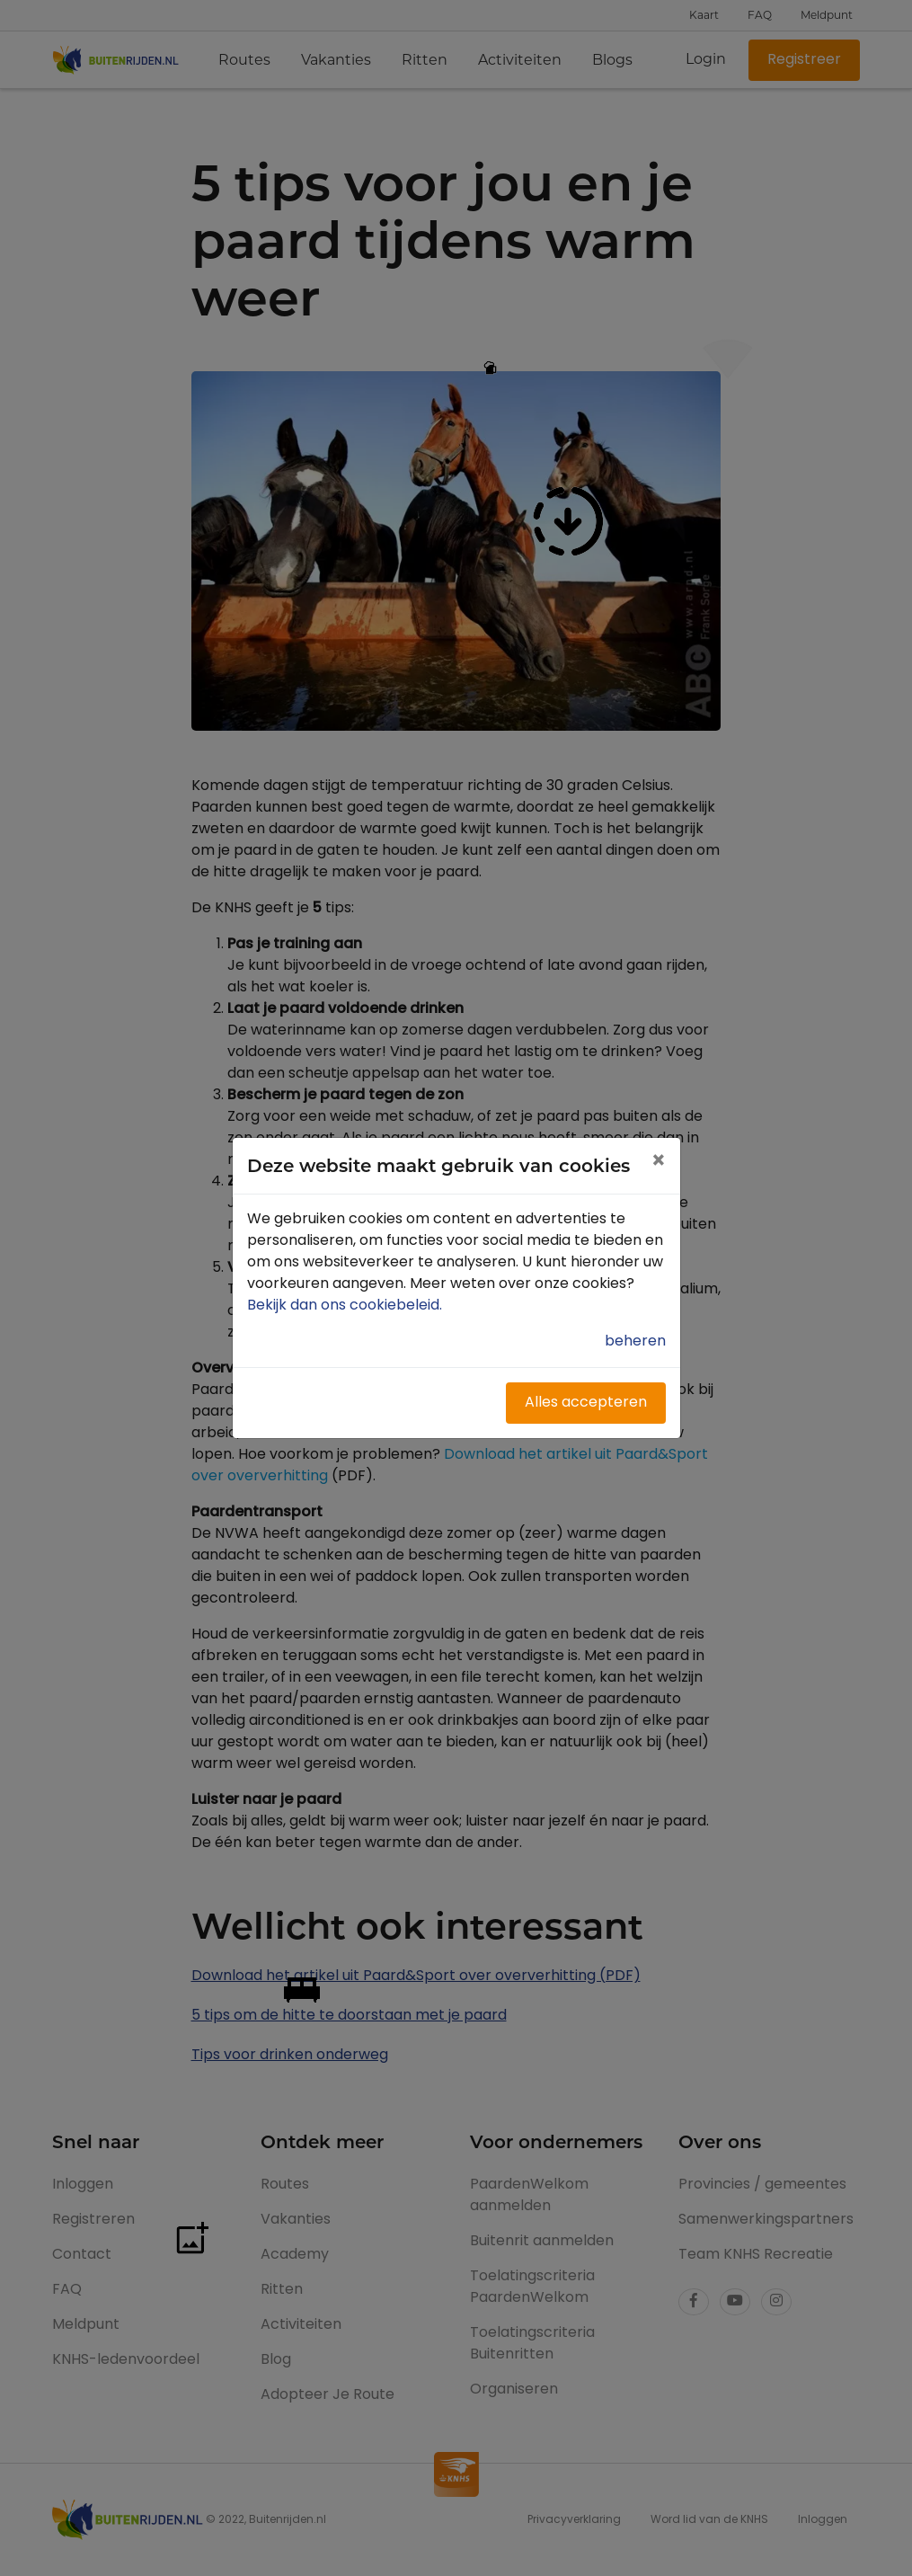 The height and width of the screenshot is (2576, 912). I want to click on view bedroom or sleeping accommodations, so click(302, 1990).